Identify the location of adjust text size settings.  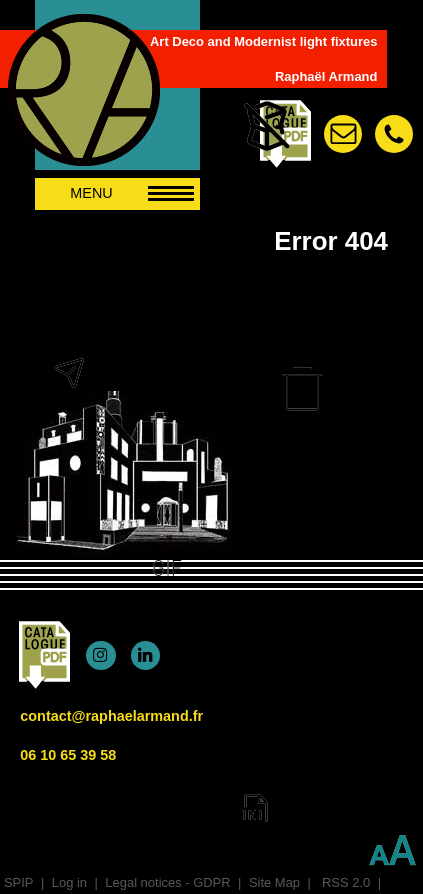
(392, 848).